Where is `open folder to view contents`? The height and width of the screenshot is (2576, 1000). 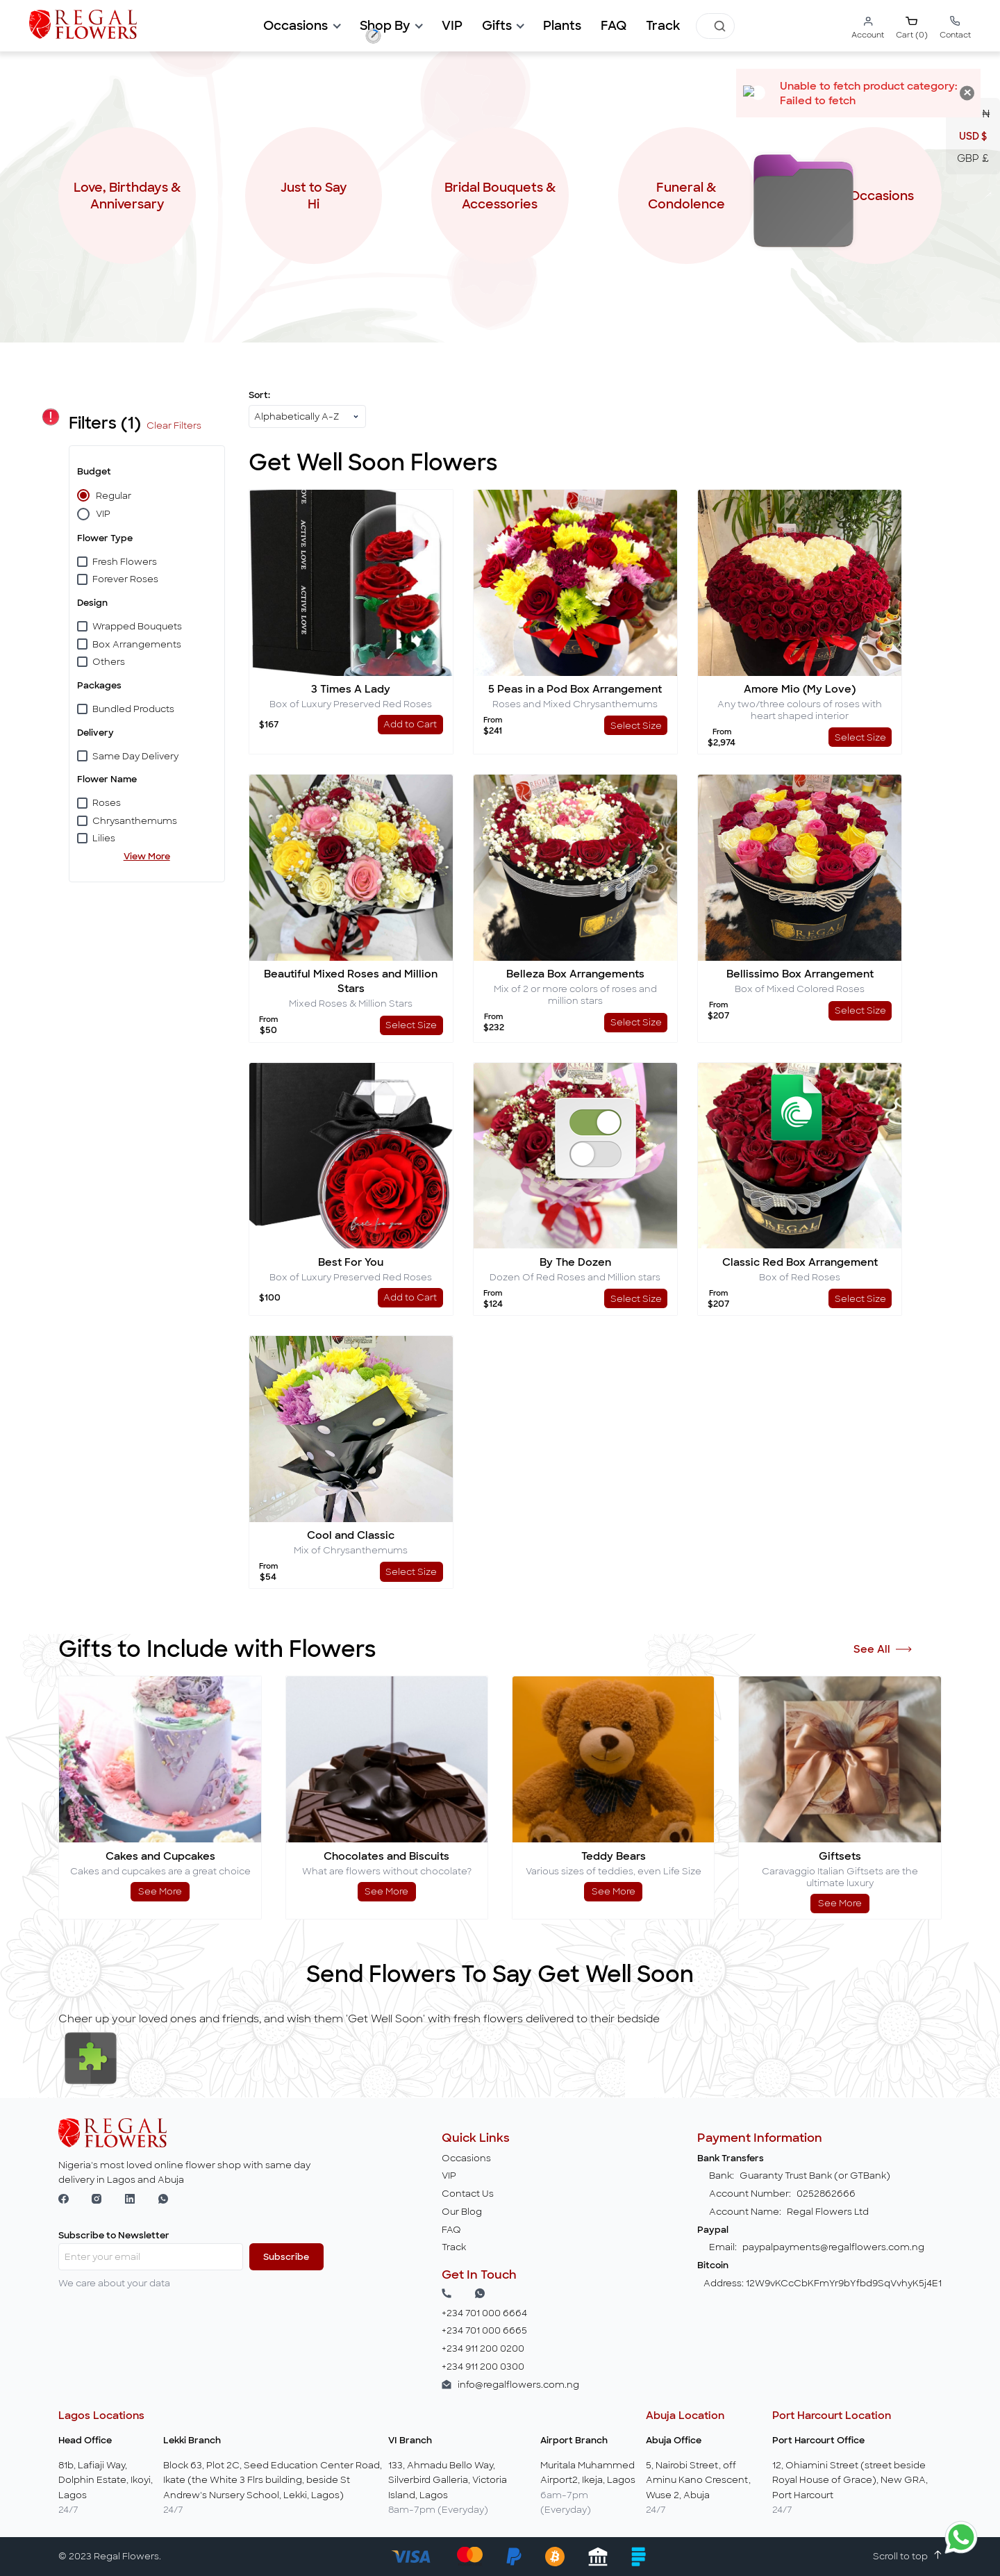 open folder to view contents is located at coordinates (803, 201).